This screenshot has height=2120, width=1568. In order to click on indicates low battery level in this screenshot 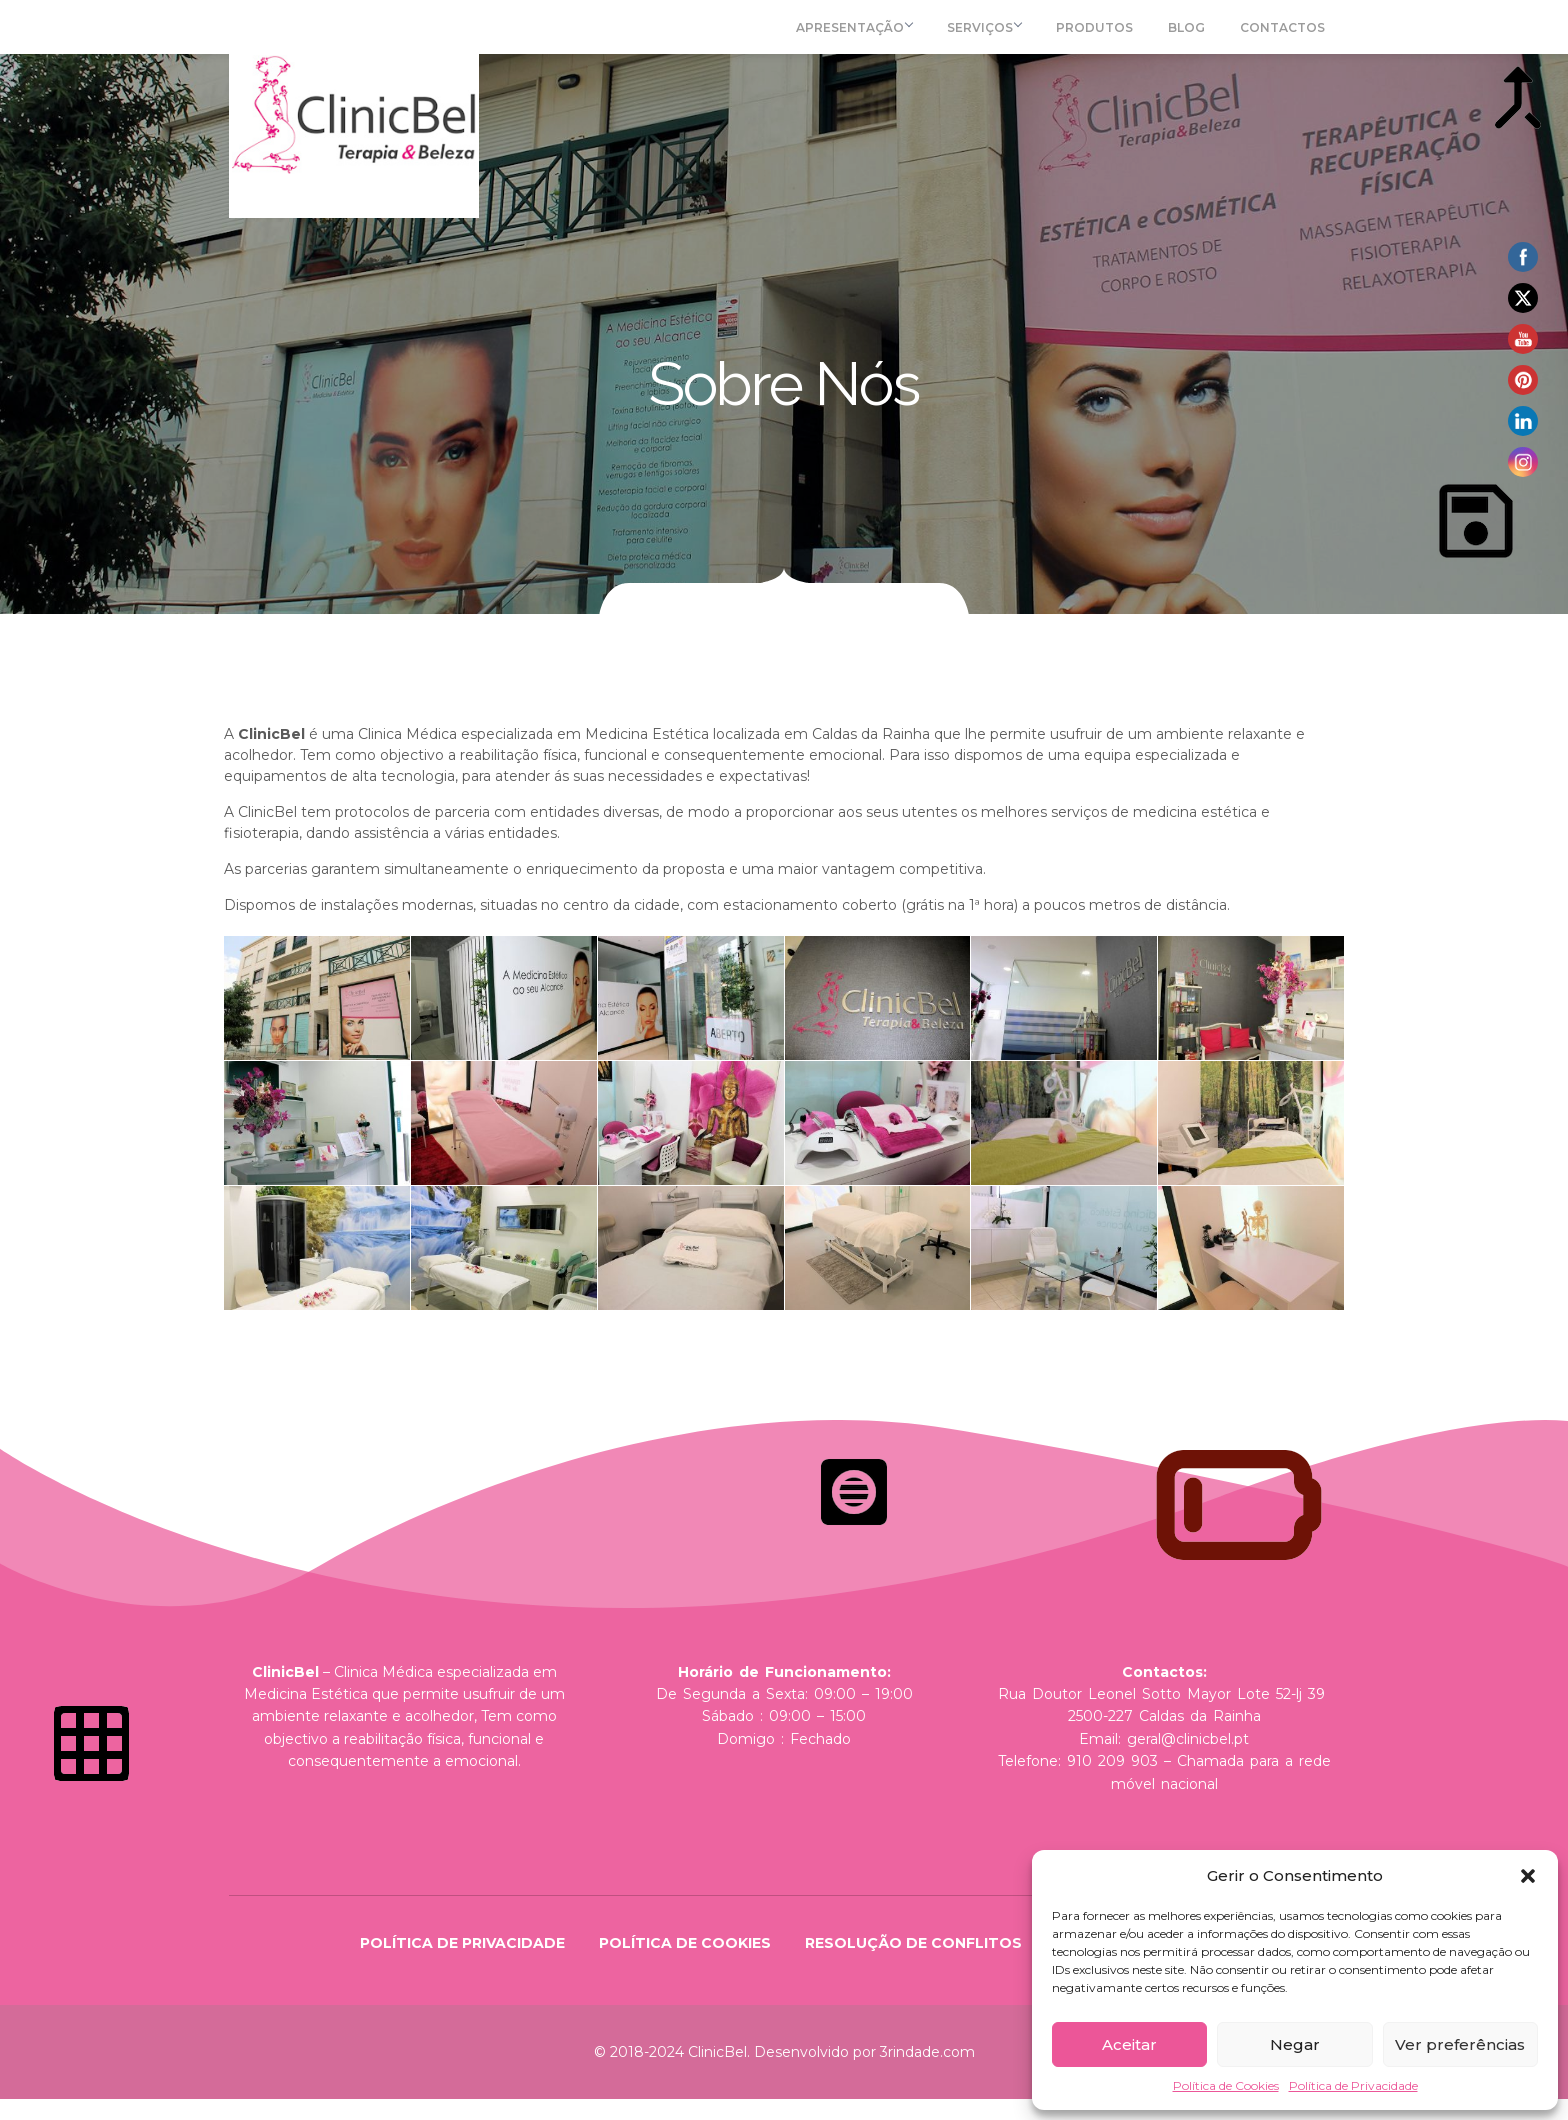, I will do `click(1239, 1505)`.